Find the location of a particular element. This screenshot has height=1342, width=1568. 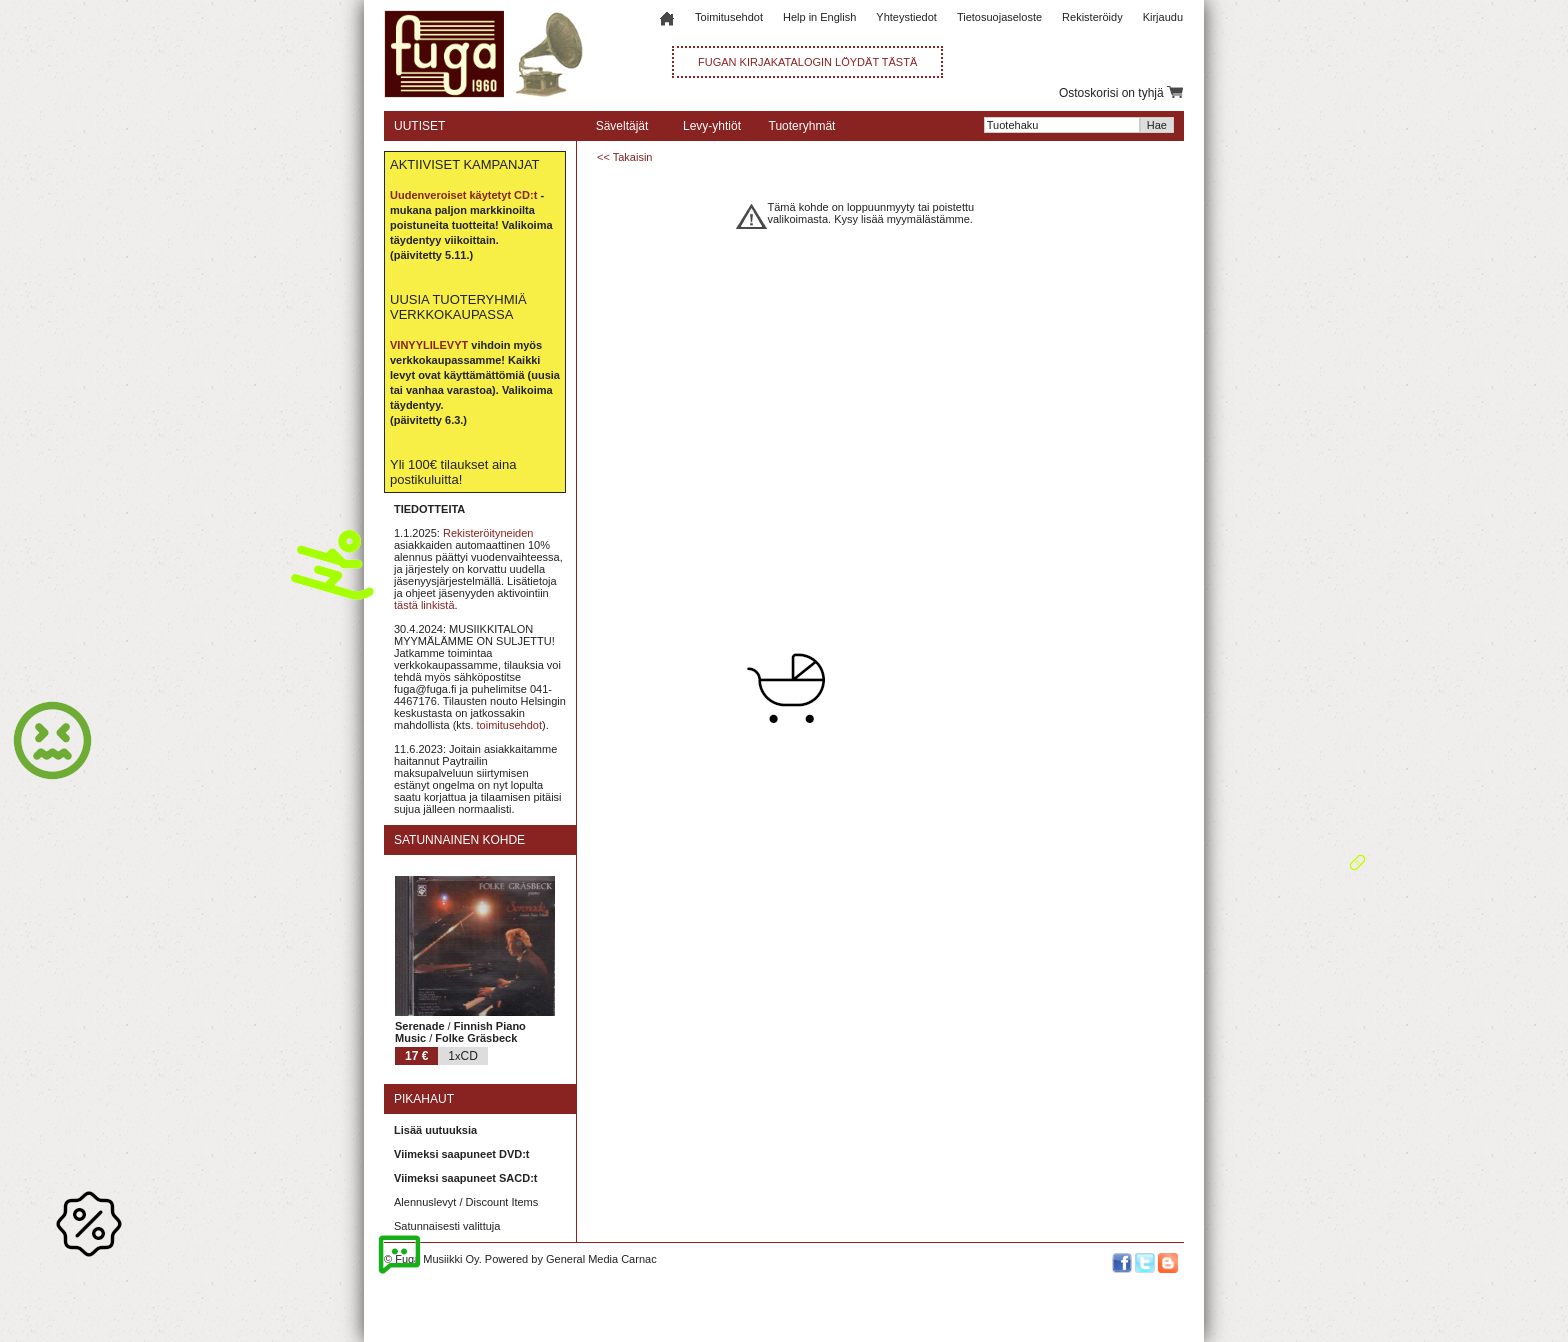

express frustration or anger is located at coordinates (52, 740).